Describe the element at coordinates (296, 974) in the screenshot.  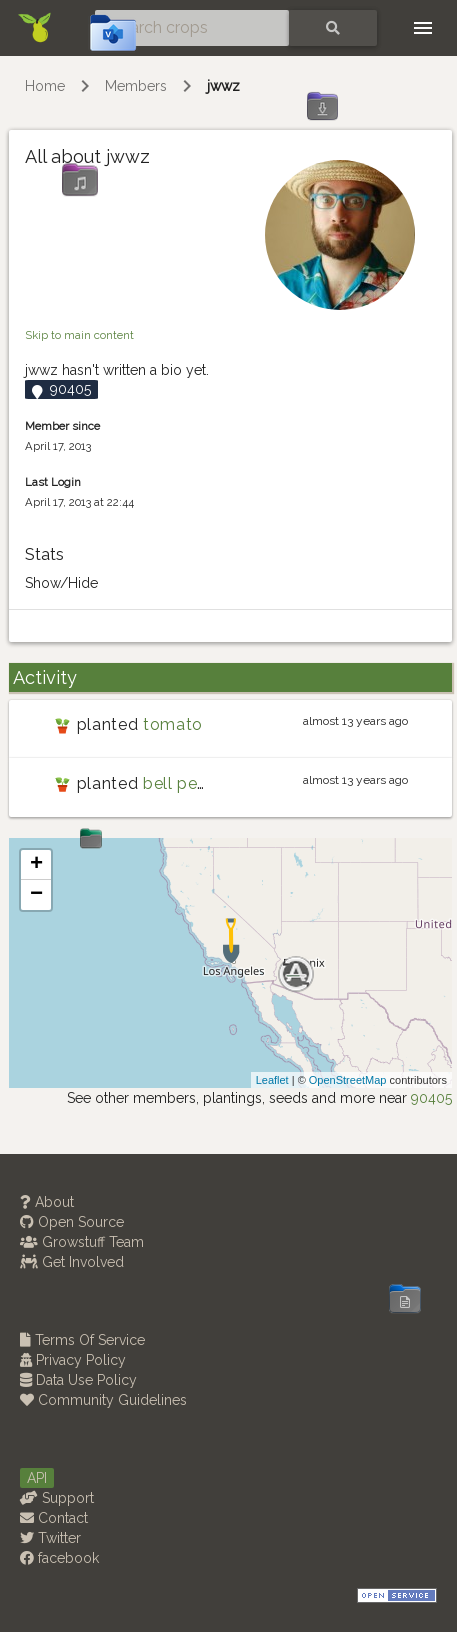
I see `check for available software updates` at that location.